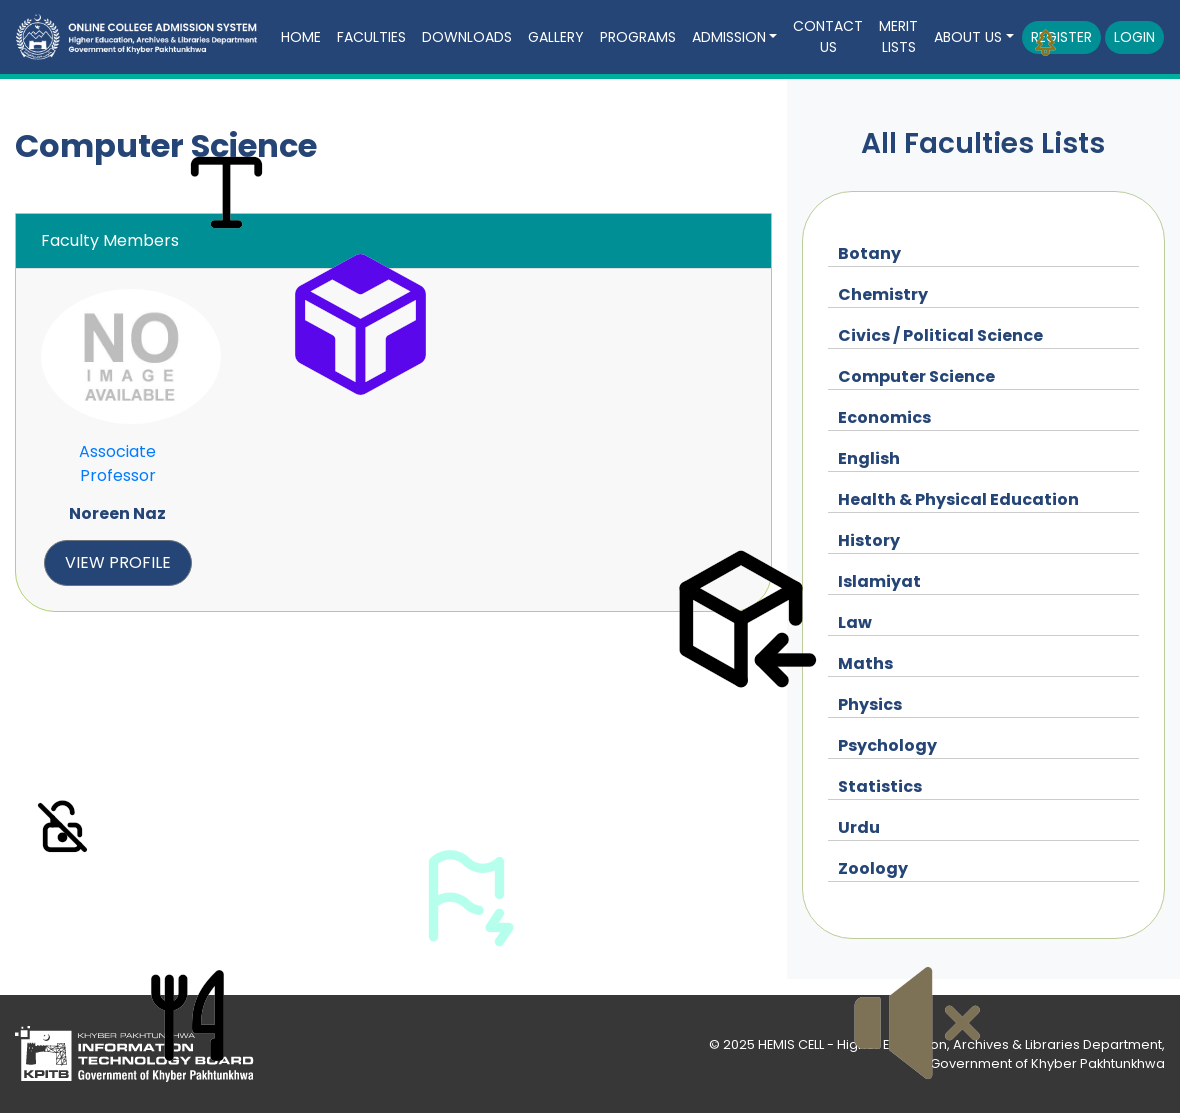  What do you see at coordinates (187, 1015) in the screenshot?
I see `access restaurant or dining options` at bounding box center [187, 1015].